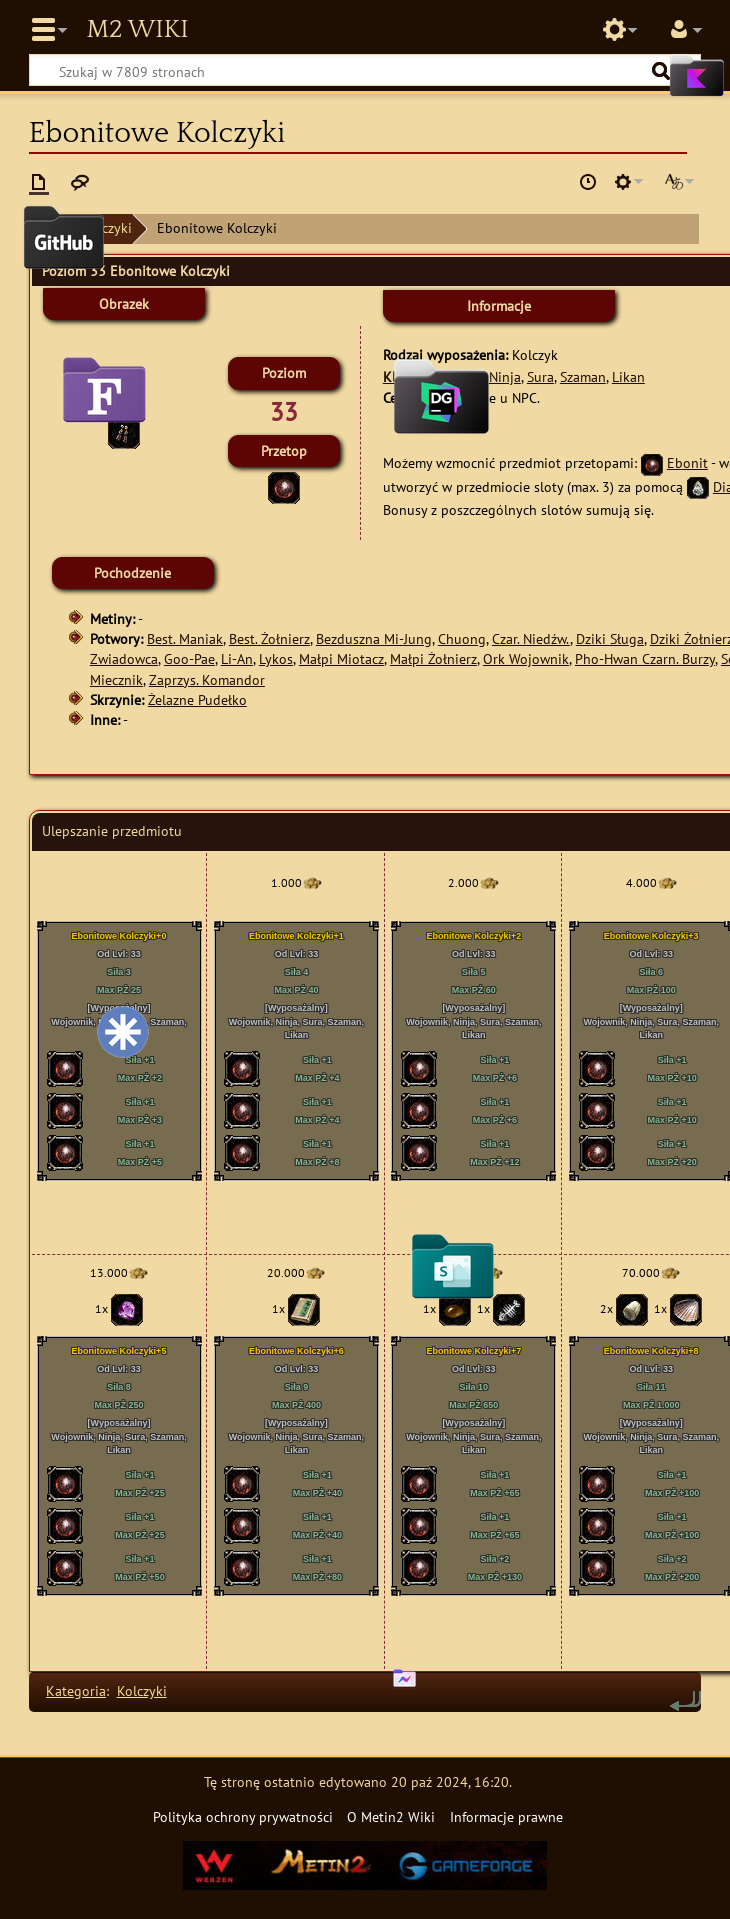  I want to click on folder containing fortran source code files, so click(104, 392).